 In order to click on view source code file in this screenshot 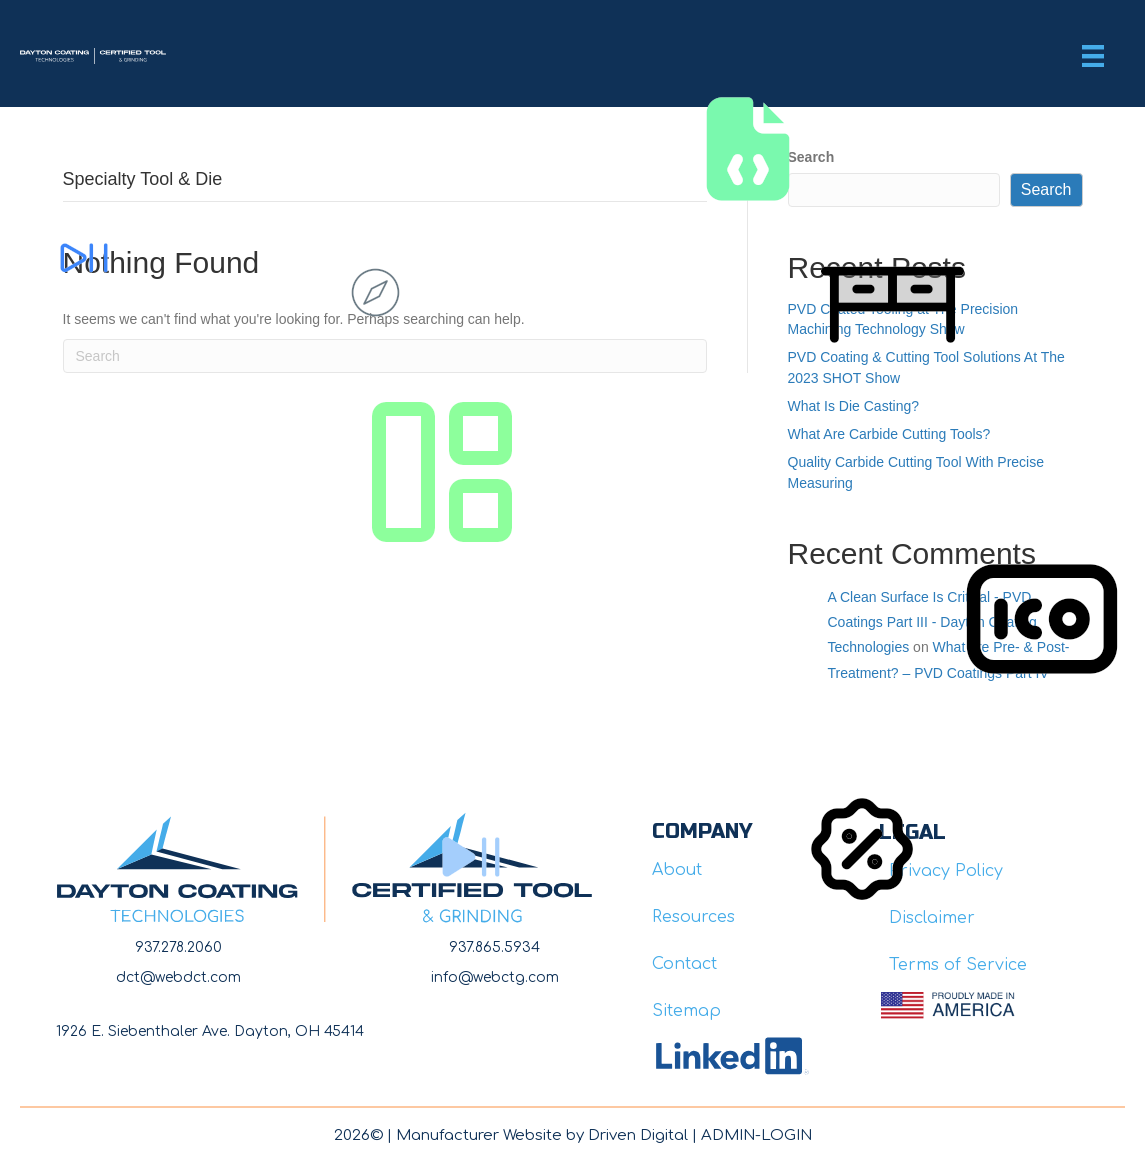, I will do `click(748, 149)`.